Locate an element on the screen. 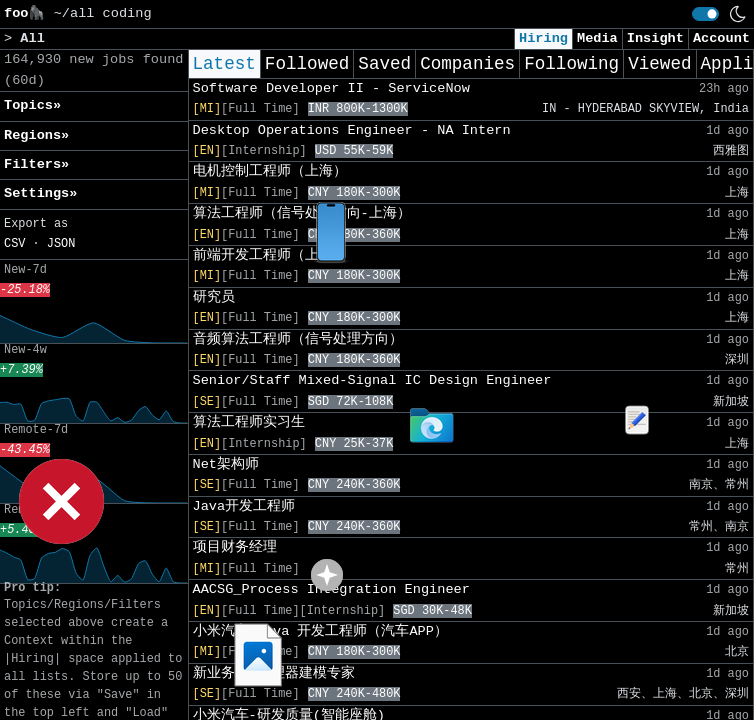  close or exit the application is located at coordinates (61, 501).